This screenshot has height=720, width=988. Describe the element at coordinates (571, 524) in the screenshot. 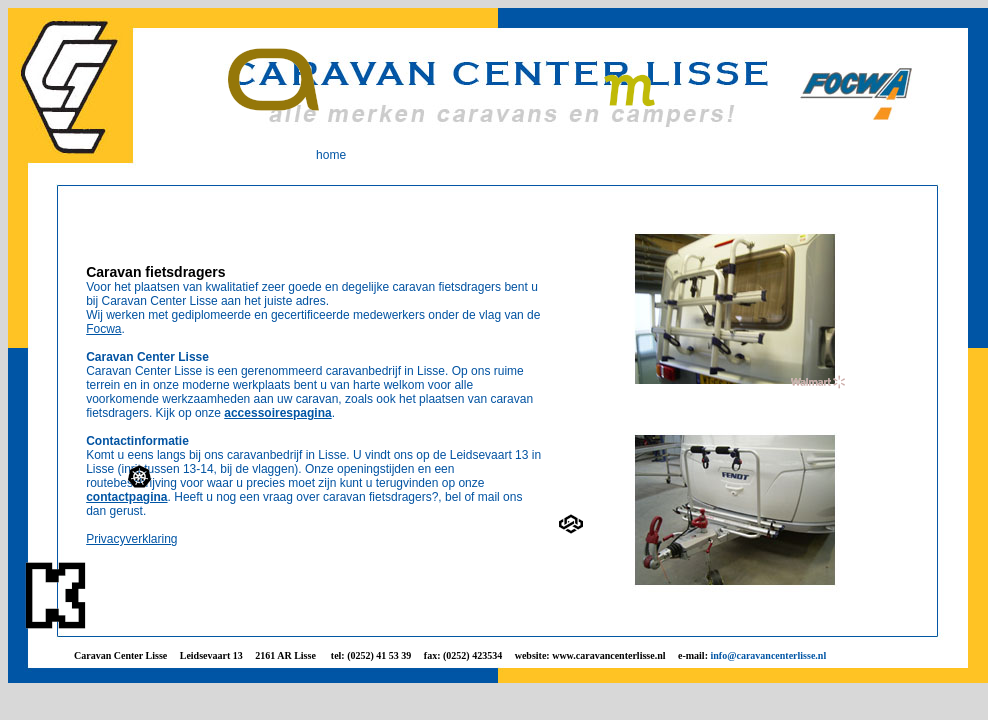

I see `loopback framework logo` at that location.